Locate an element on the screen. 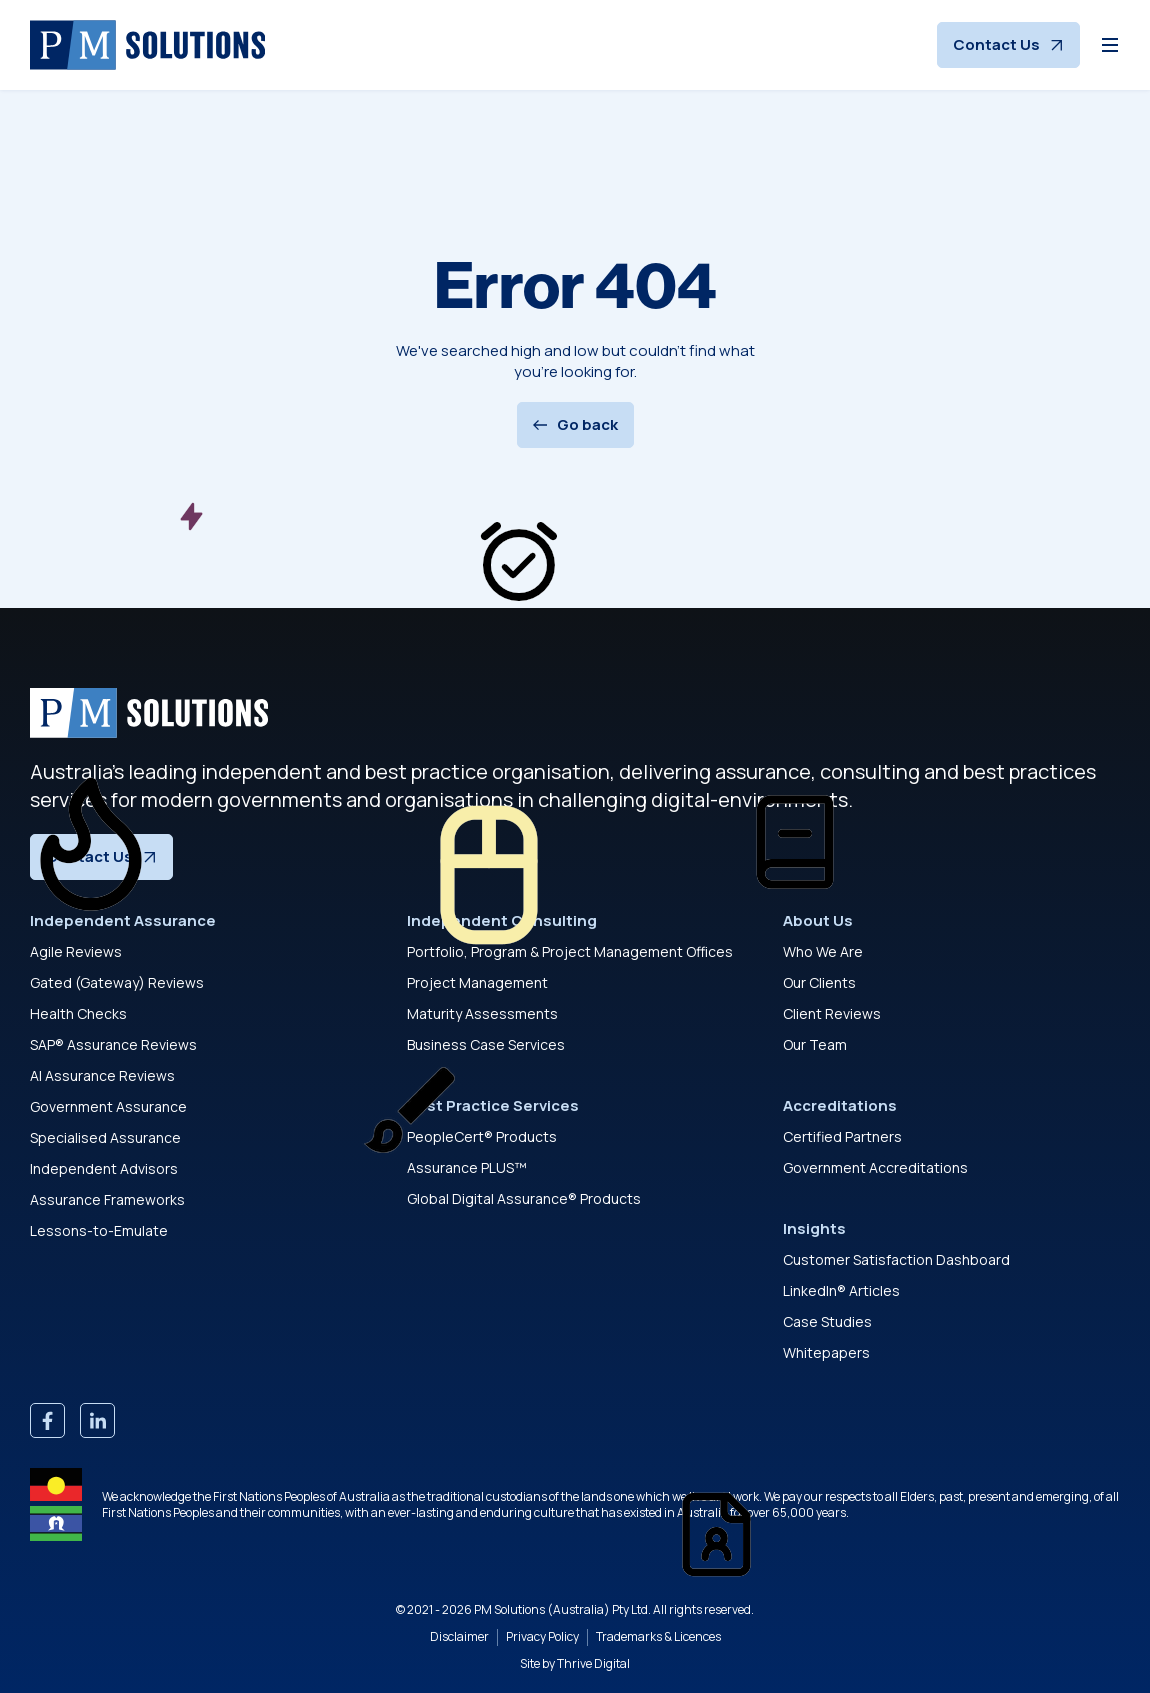 The image size is (1150, 1693). mouse input device indicator is located at coordinates (489, 875).